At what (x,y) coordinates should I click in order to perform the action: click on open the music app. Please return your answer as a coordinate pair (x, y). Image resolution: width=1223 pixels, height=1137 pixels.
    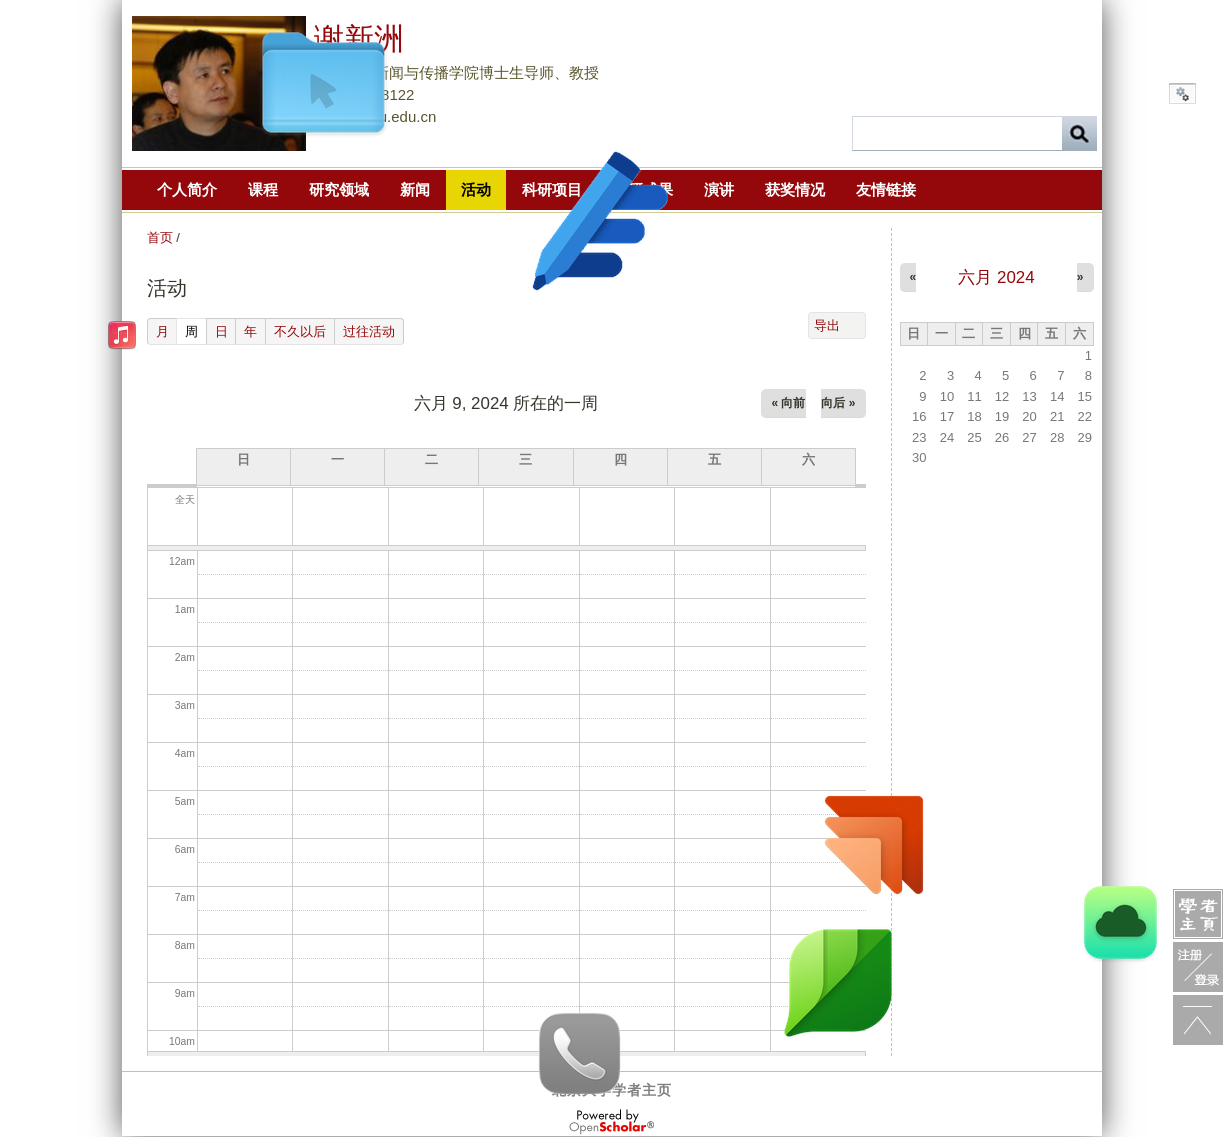
    Looking at the image, I should click on (122, 335).